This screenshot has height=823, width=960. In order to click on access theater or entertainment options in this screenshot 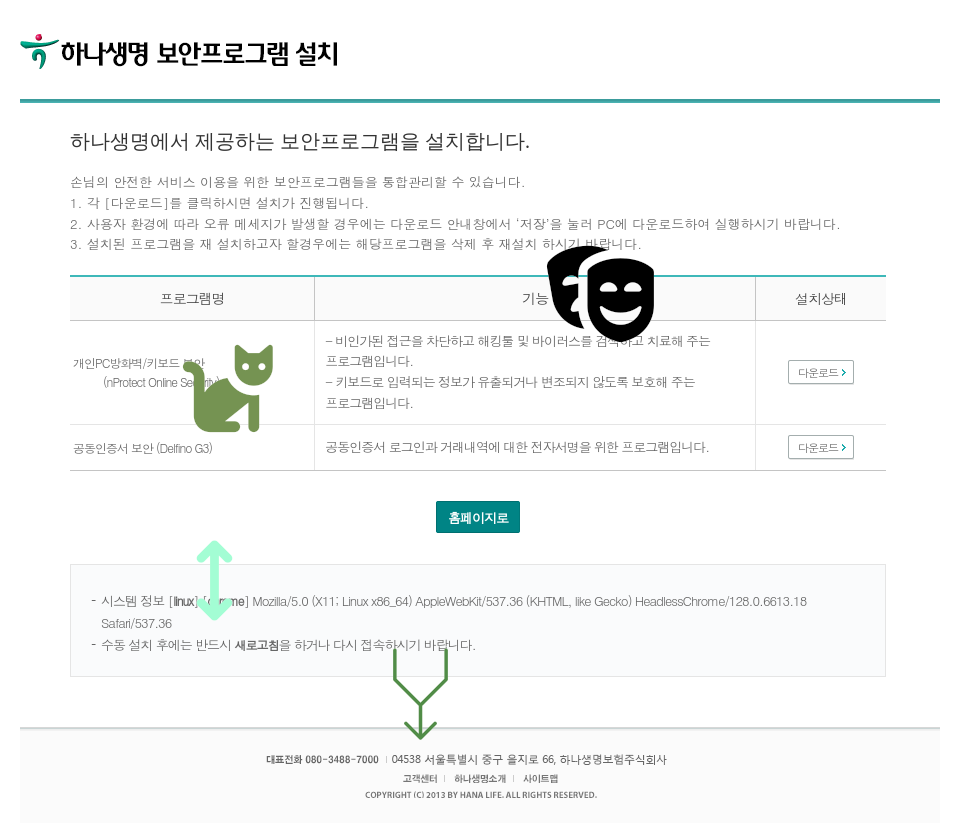, I will do `click(602, 294)`.